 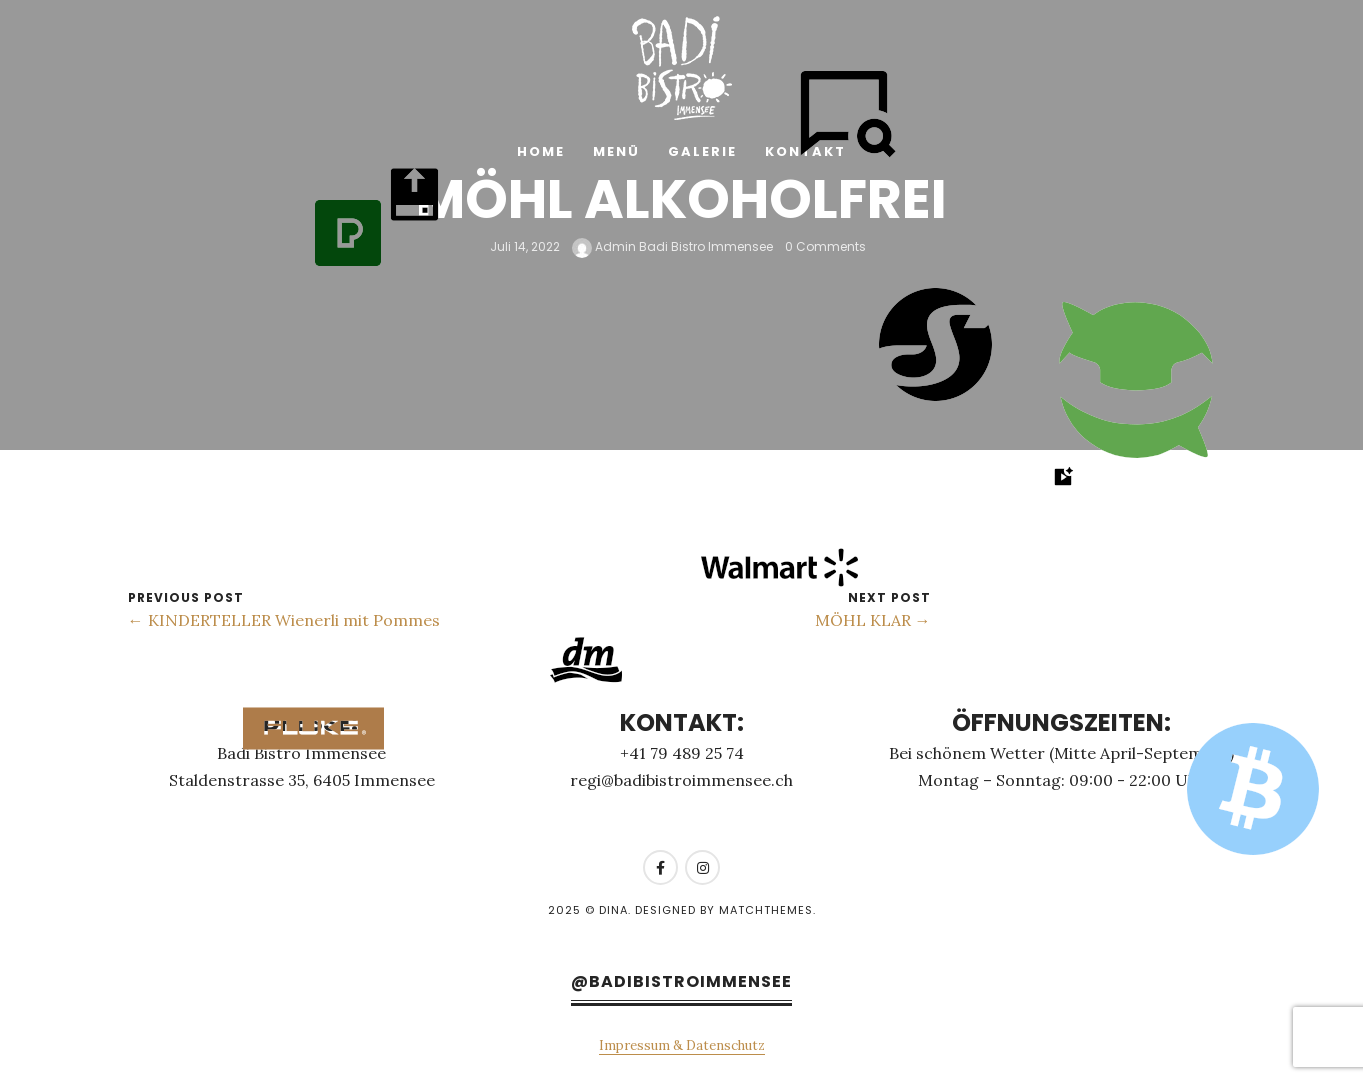 What do you see at coordinates (1063, 477) in the screenshot?
I see `access AI-powered video editing tools` at bounding box center [1063, 477].